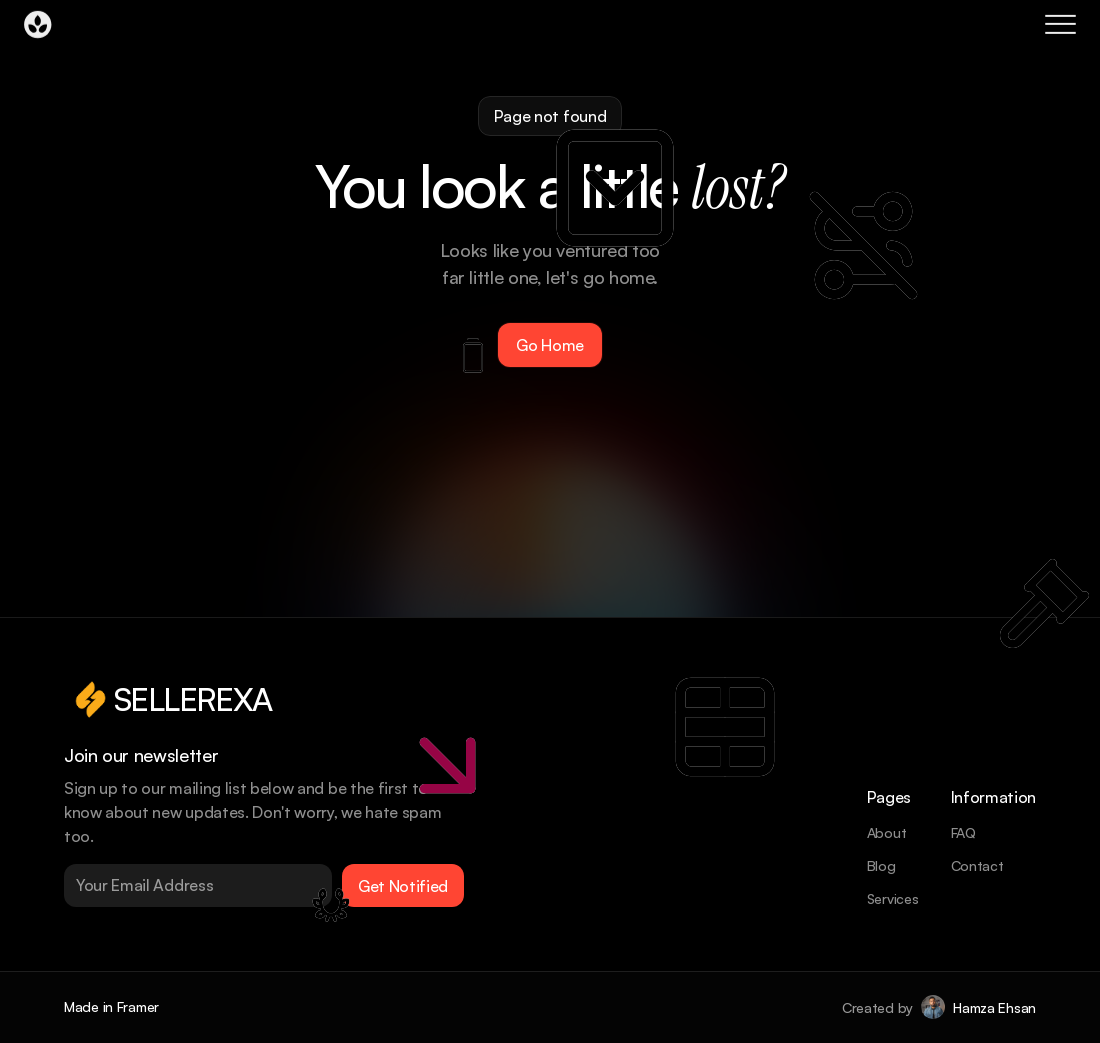 The width and height of the screenshot is (1100, 1043). What do you see at coordinates (615, 188) in the screenshot?
I see `expand content or dropdown menu` at bounding box center [615, 188].